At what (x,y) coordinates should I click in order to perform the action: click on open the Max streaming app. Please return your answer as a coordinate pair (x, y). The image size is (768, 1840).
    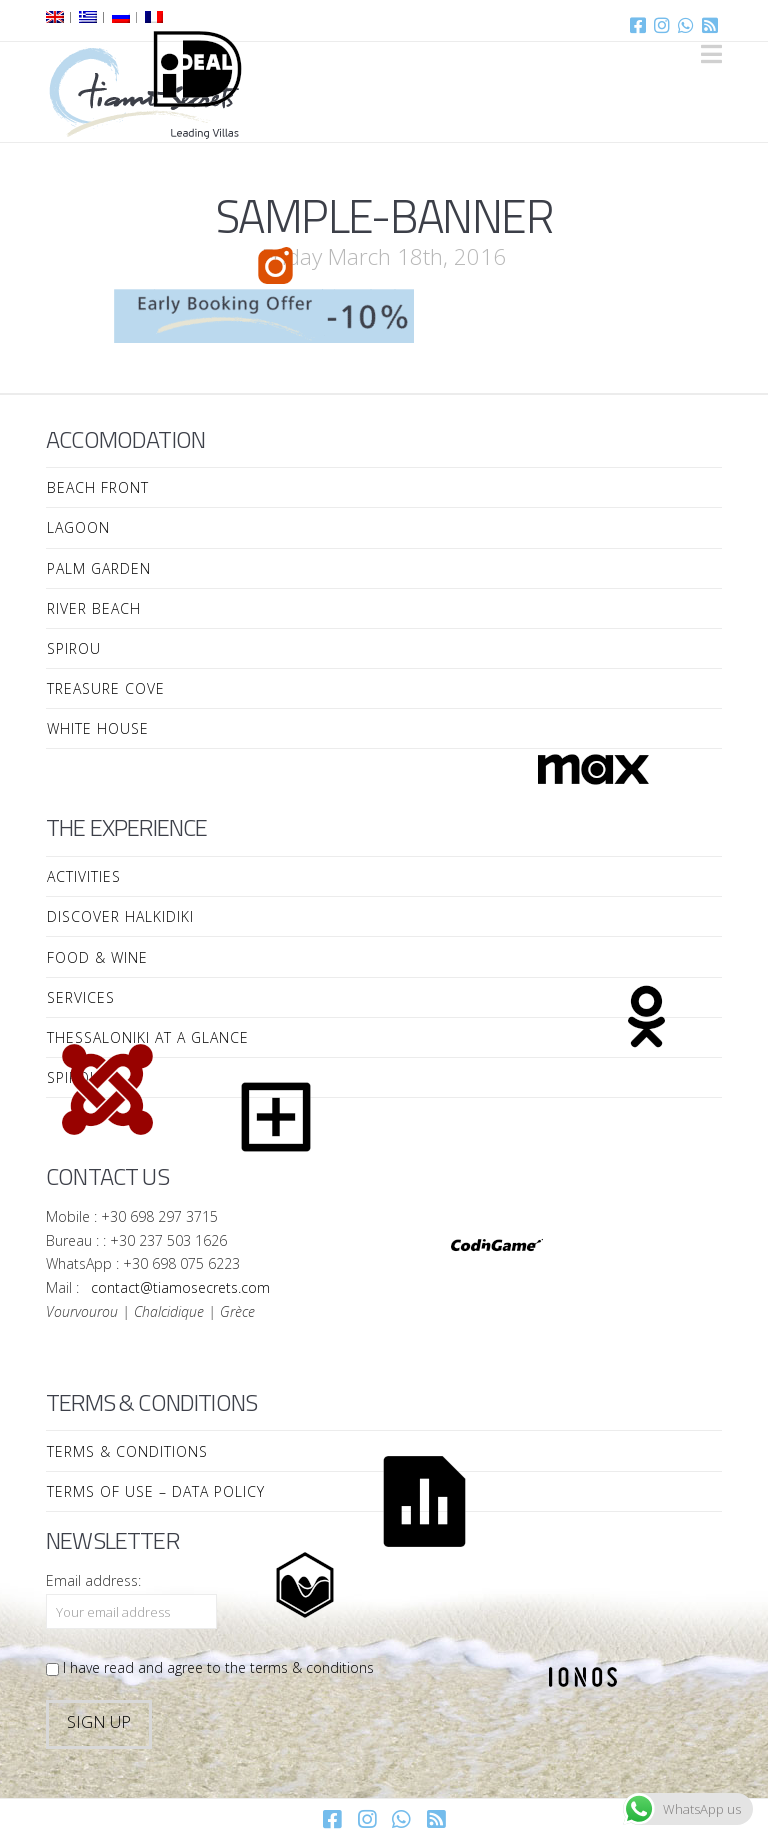
    Looking at the image, I should click on (593, 769).